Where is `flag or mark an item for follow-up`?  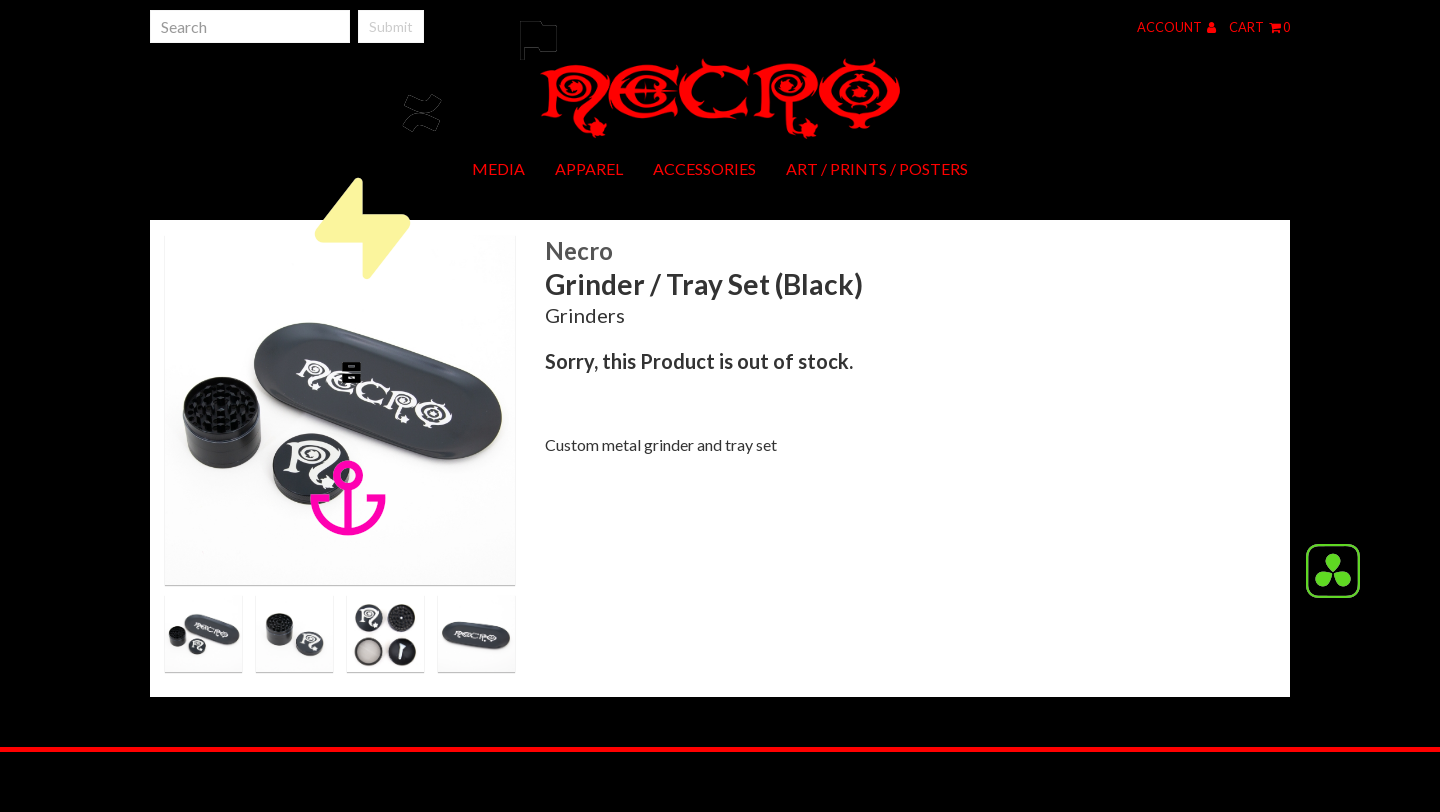
flag or mark an item for follow-up is located at coordinates (538, 39).